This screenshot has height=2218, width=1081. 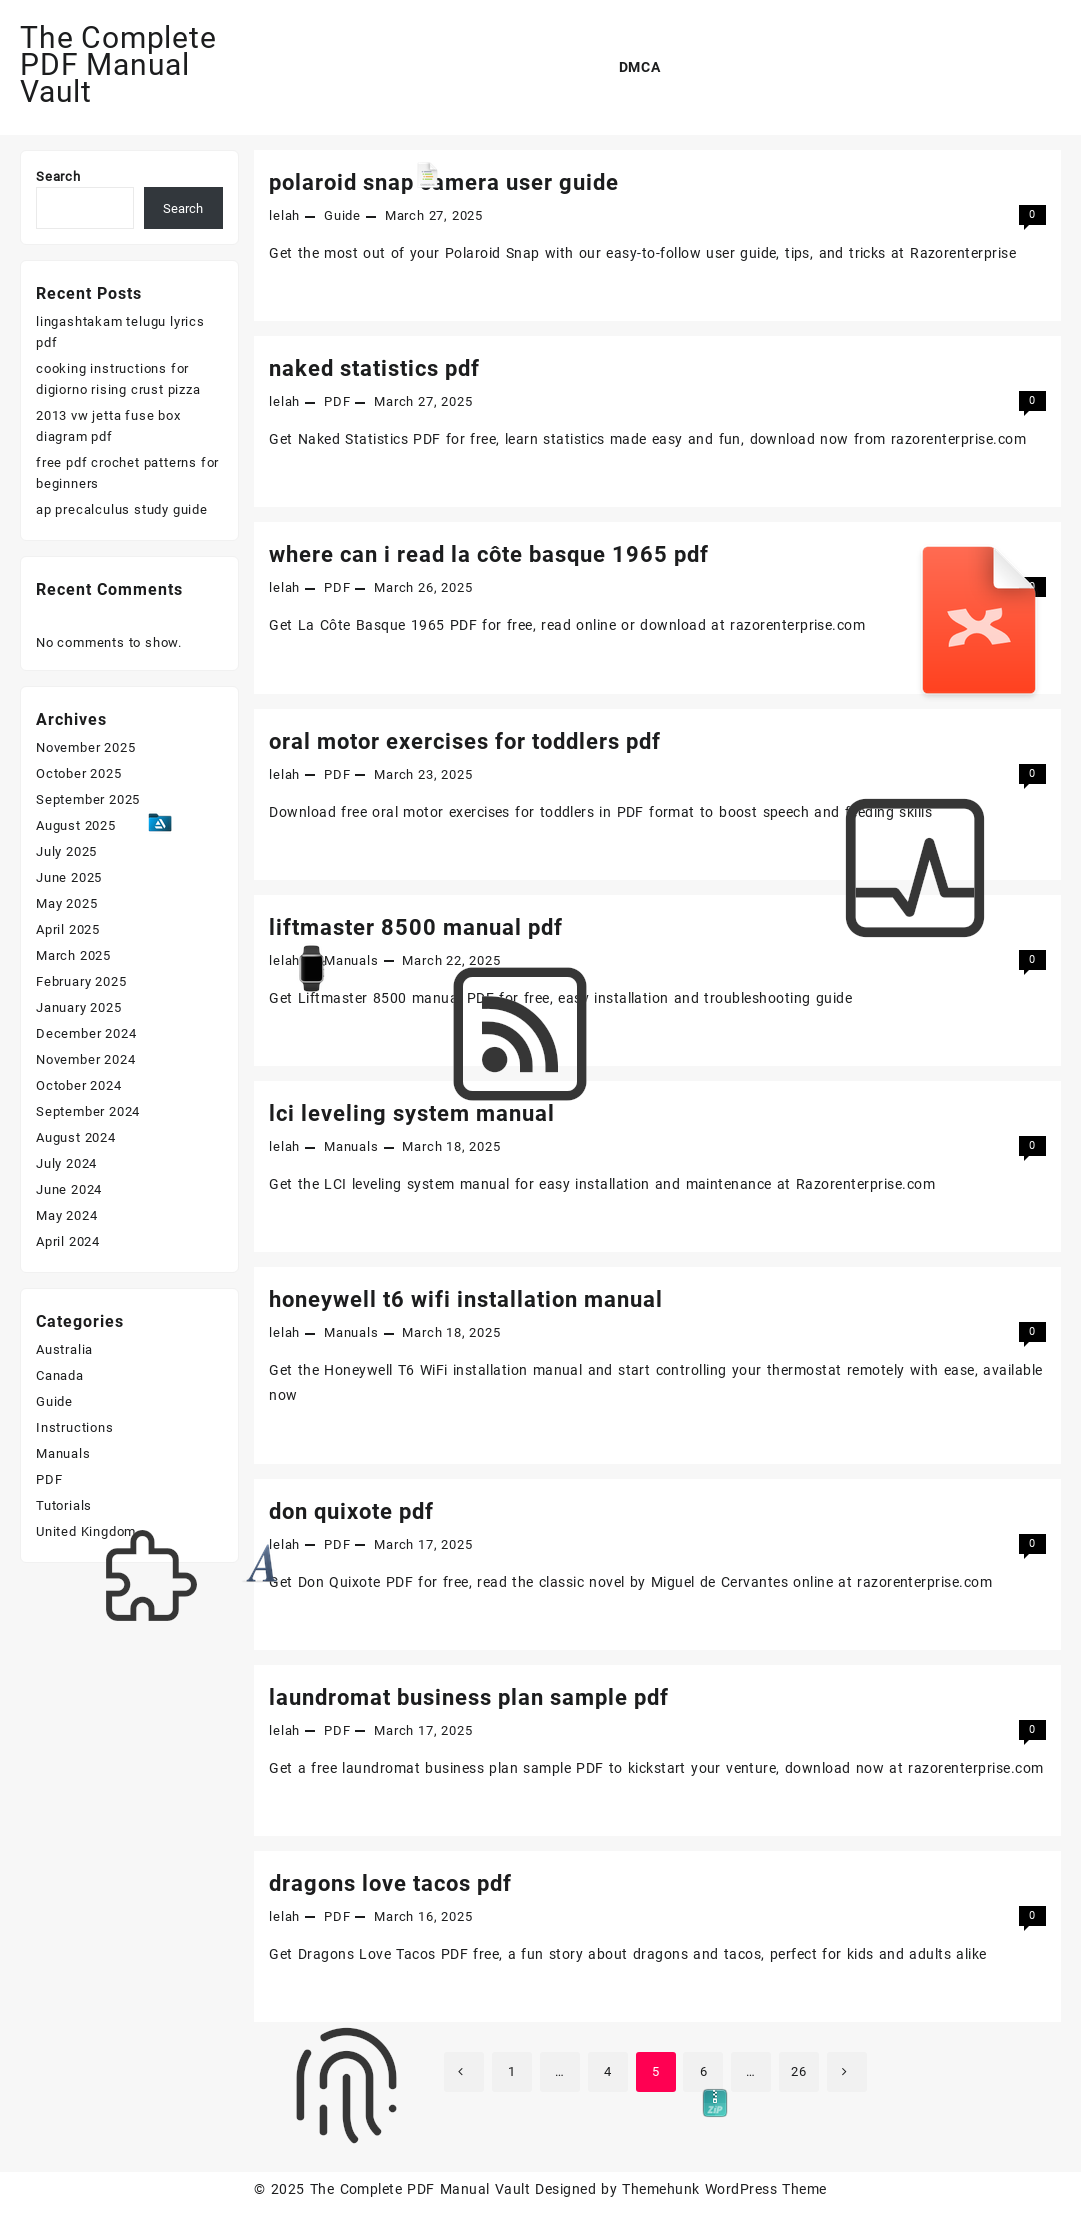 I want to click on changelog text file, so click(x=427, y=175).